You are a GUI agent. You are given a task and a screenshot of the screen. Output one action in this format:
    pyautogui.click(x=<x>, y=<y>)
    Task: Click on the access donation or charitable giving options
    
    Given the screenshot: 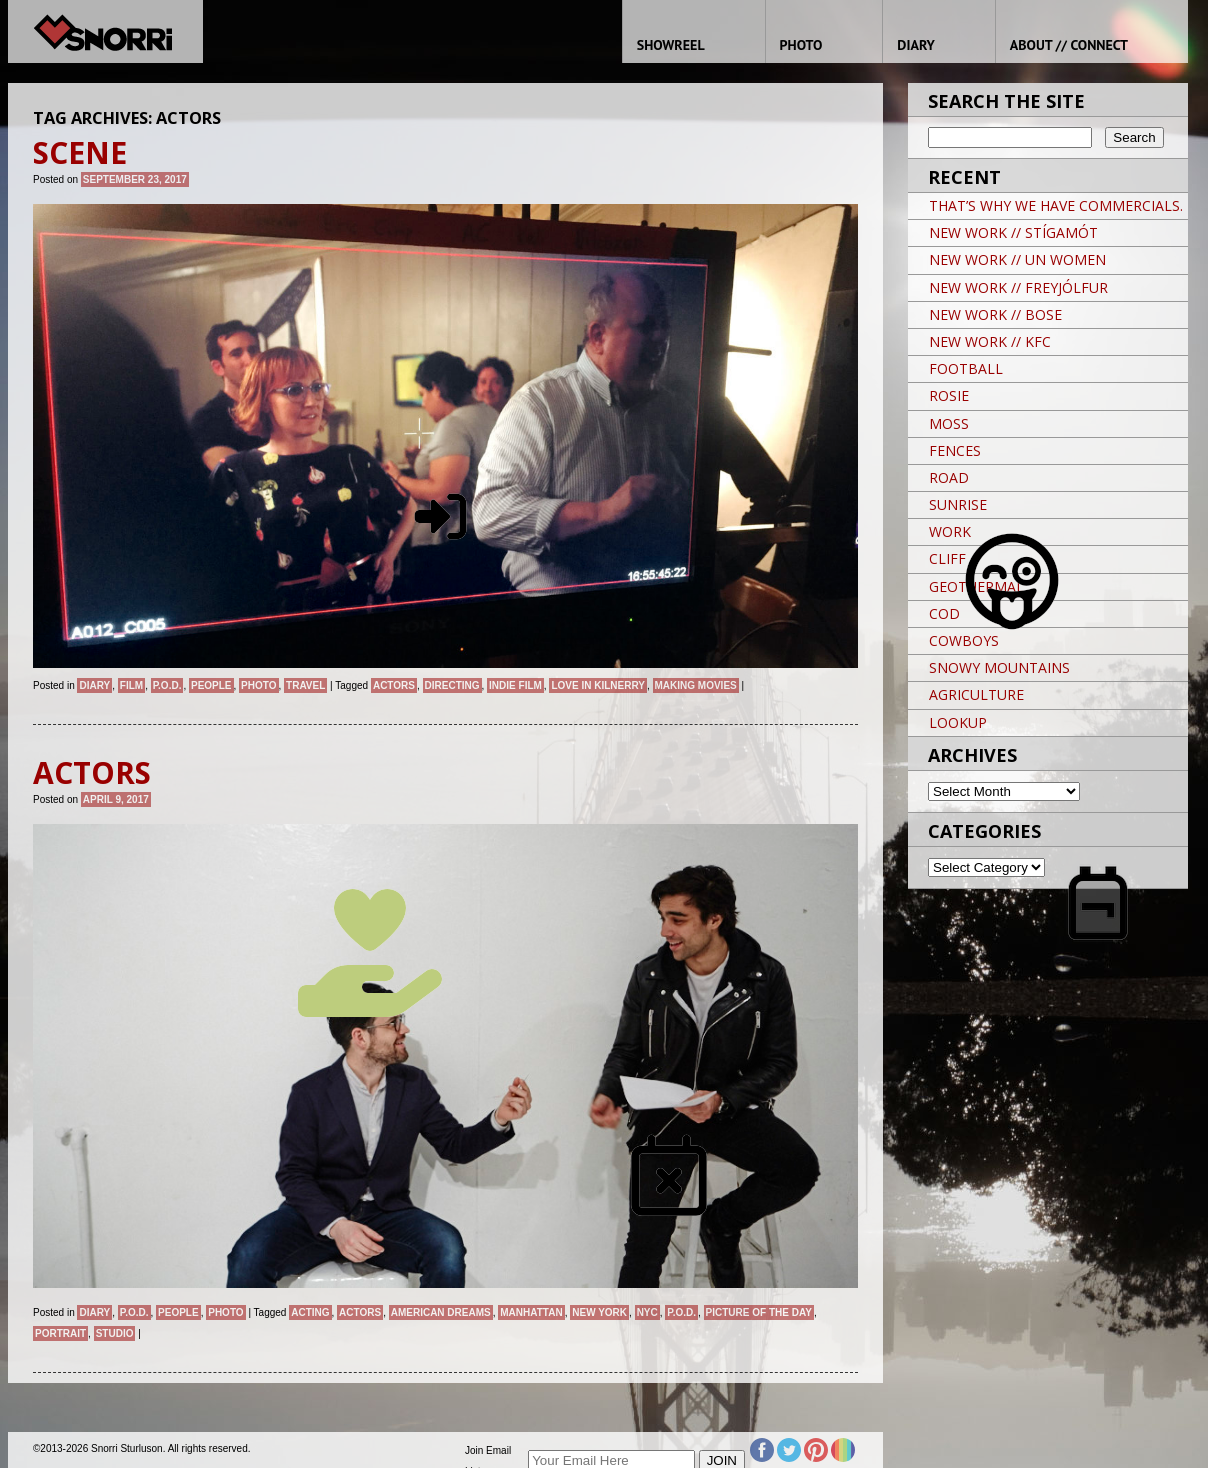 What is the action you would take?
    pyautogui.click(x=370, y=953)
    